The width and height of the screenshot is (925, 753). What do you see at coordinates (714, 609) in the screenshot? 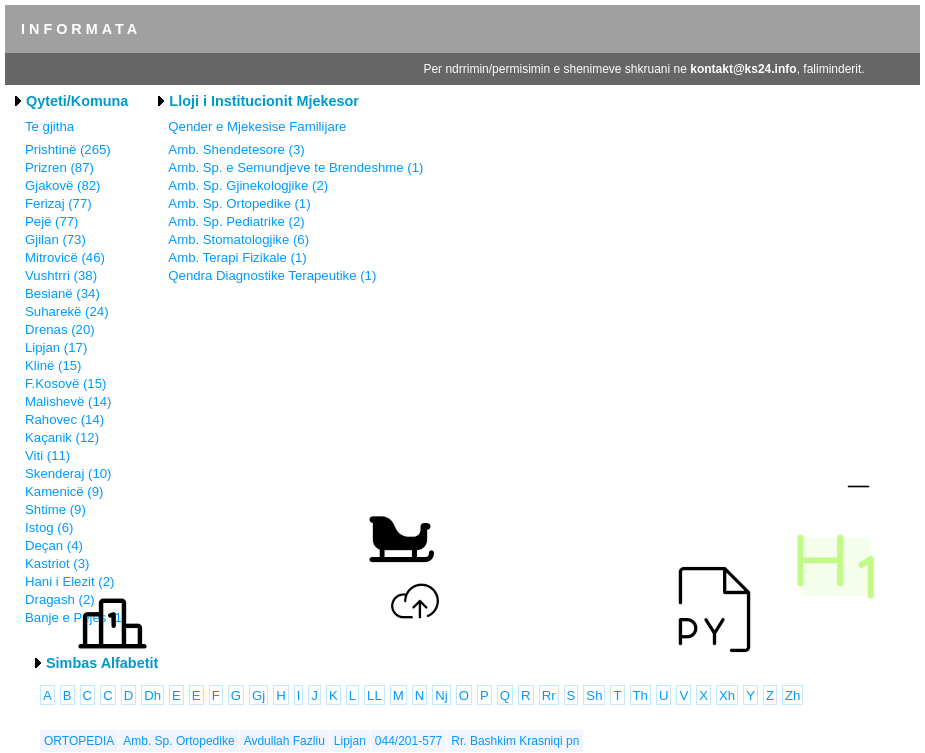
I see `open a python file` at bounding box center [714, 609].